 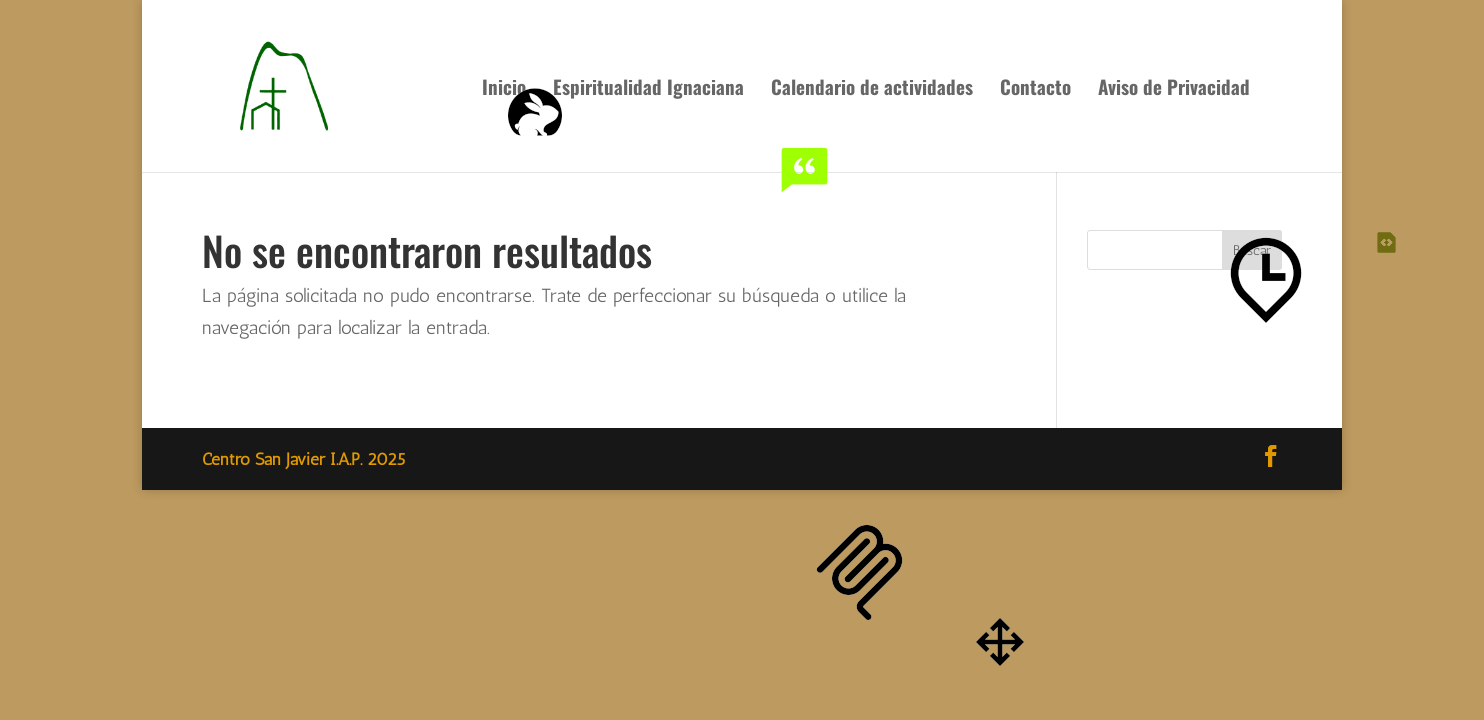 What do you see at coordinates (535, 112) in the screenshot?
I see `coderabbit logo - ai-powered code review platform` at bounding box center [535, 112].